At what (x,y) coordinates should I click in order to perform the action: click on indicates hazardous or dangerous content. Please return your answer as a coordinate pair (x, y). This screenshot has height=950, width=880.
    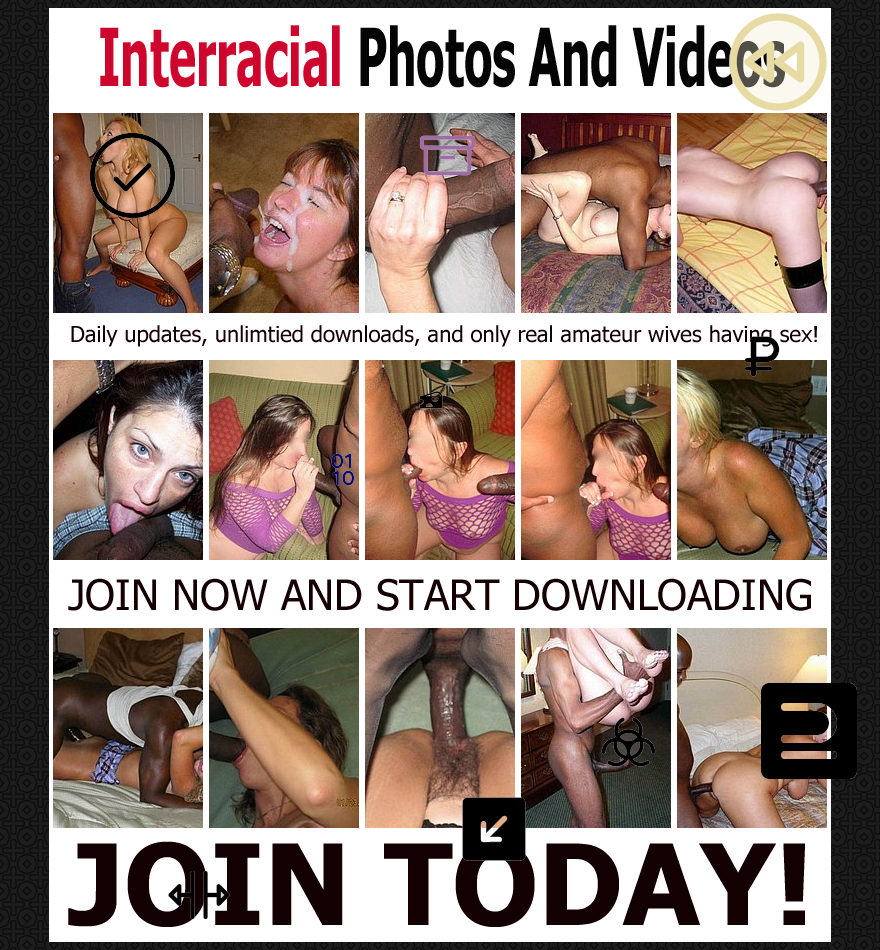
    Looking at the image, I should click on (628, 743).